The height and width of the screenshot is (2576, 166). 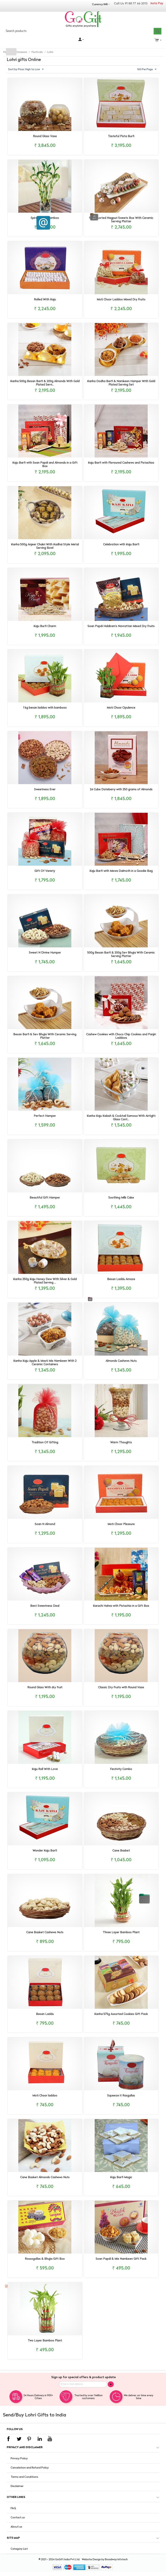 I want to click on manage online accounts and connected services, so click(x=43, y=223).